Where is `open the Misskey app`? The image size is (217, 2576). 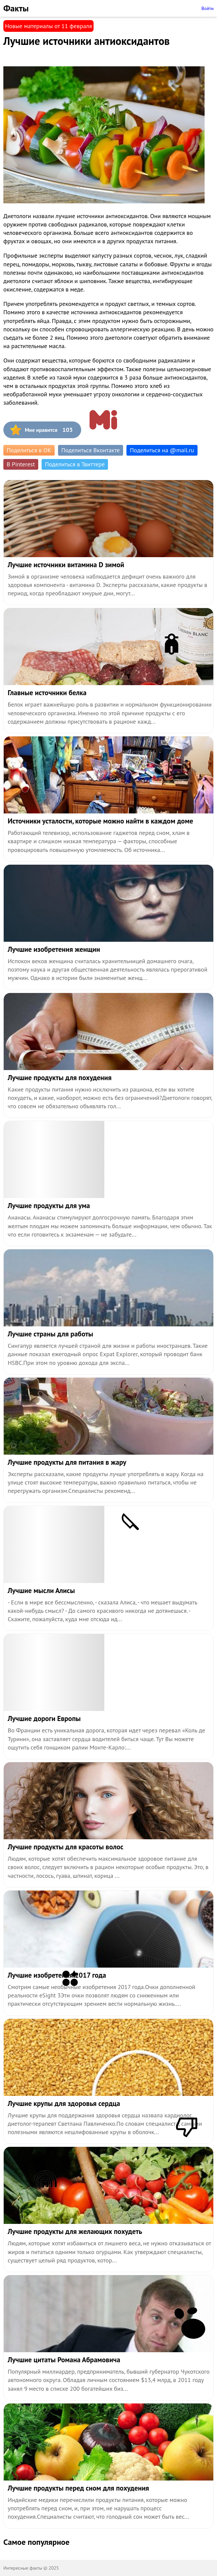 open the Misskey app is located at coordinates (103, 420).